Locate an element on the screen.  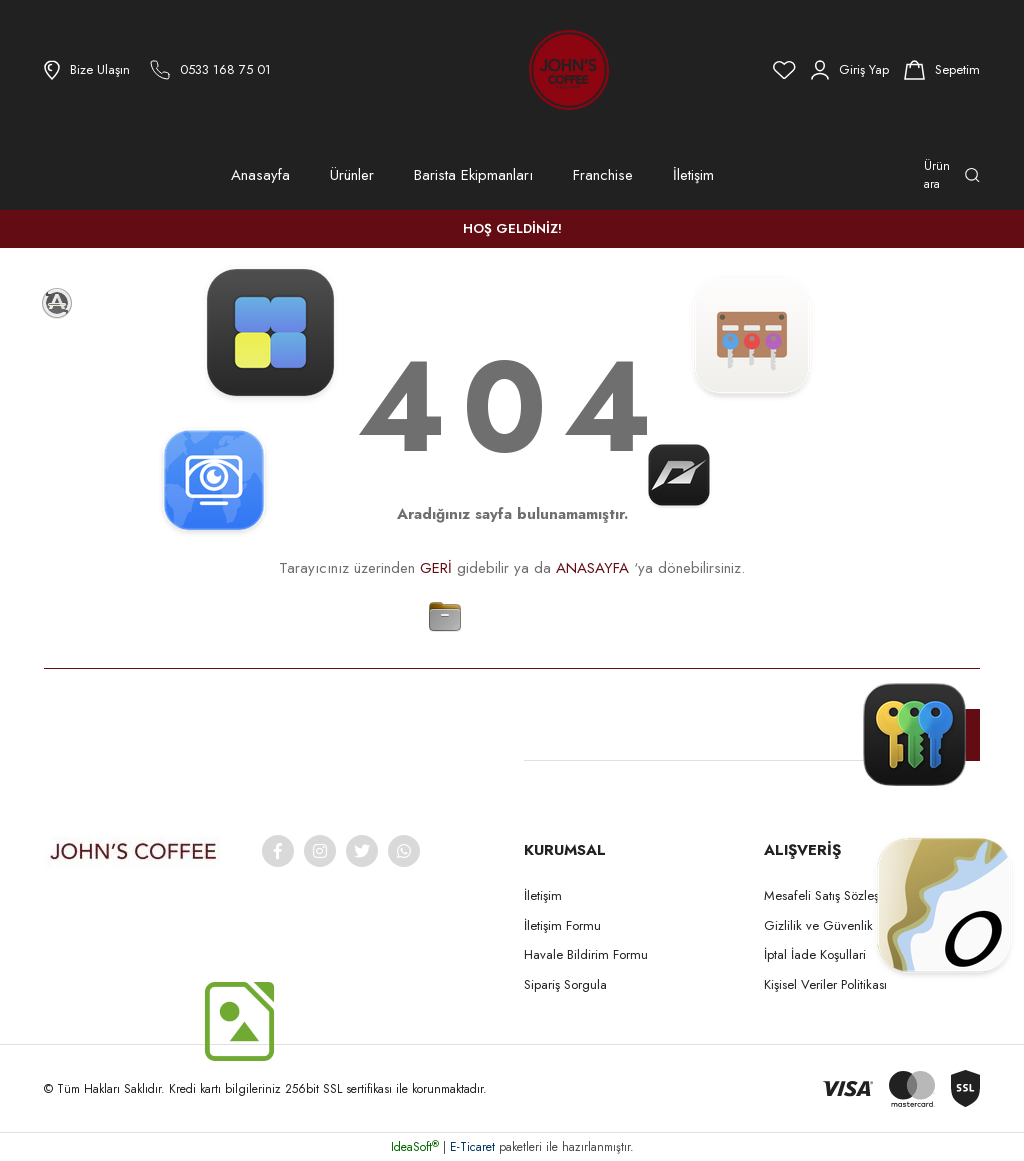
open keyrack password manager is located at coordinates (752, 336).